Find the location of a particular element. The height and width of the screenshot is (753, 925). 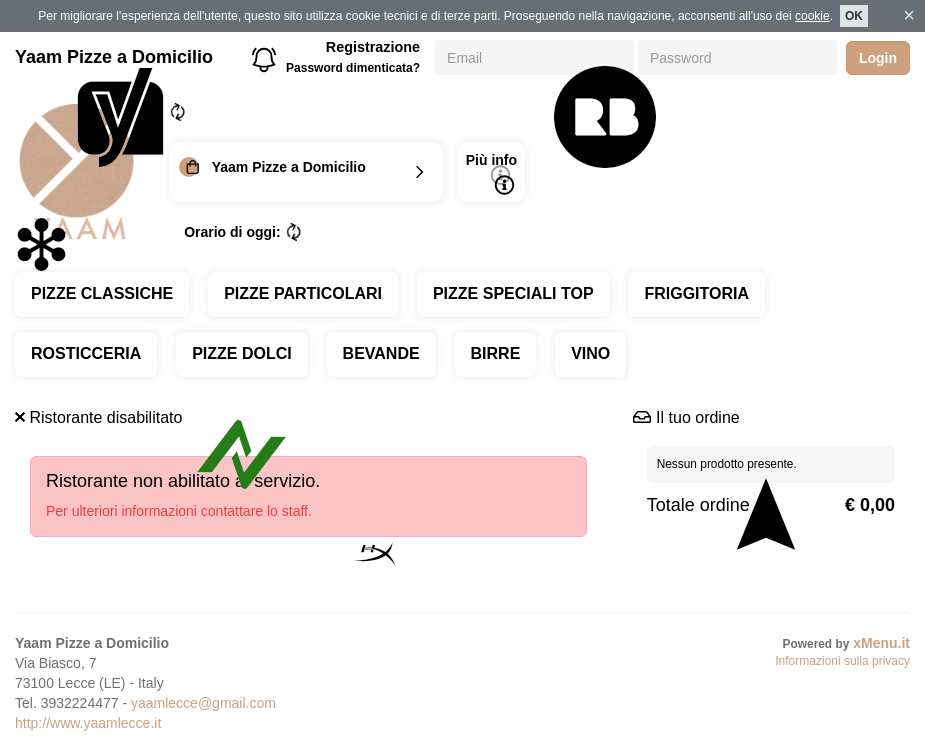

yoast SEO plugin logo is located at coordinates (120, 117).